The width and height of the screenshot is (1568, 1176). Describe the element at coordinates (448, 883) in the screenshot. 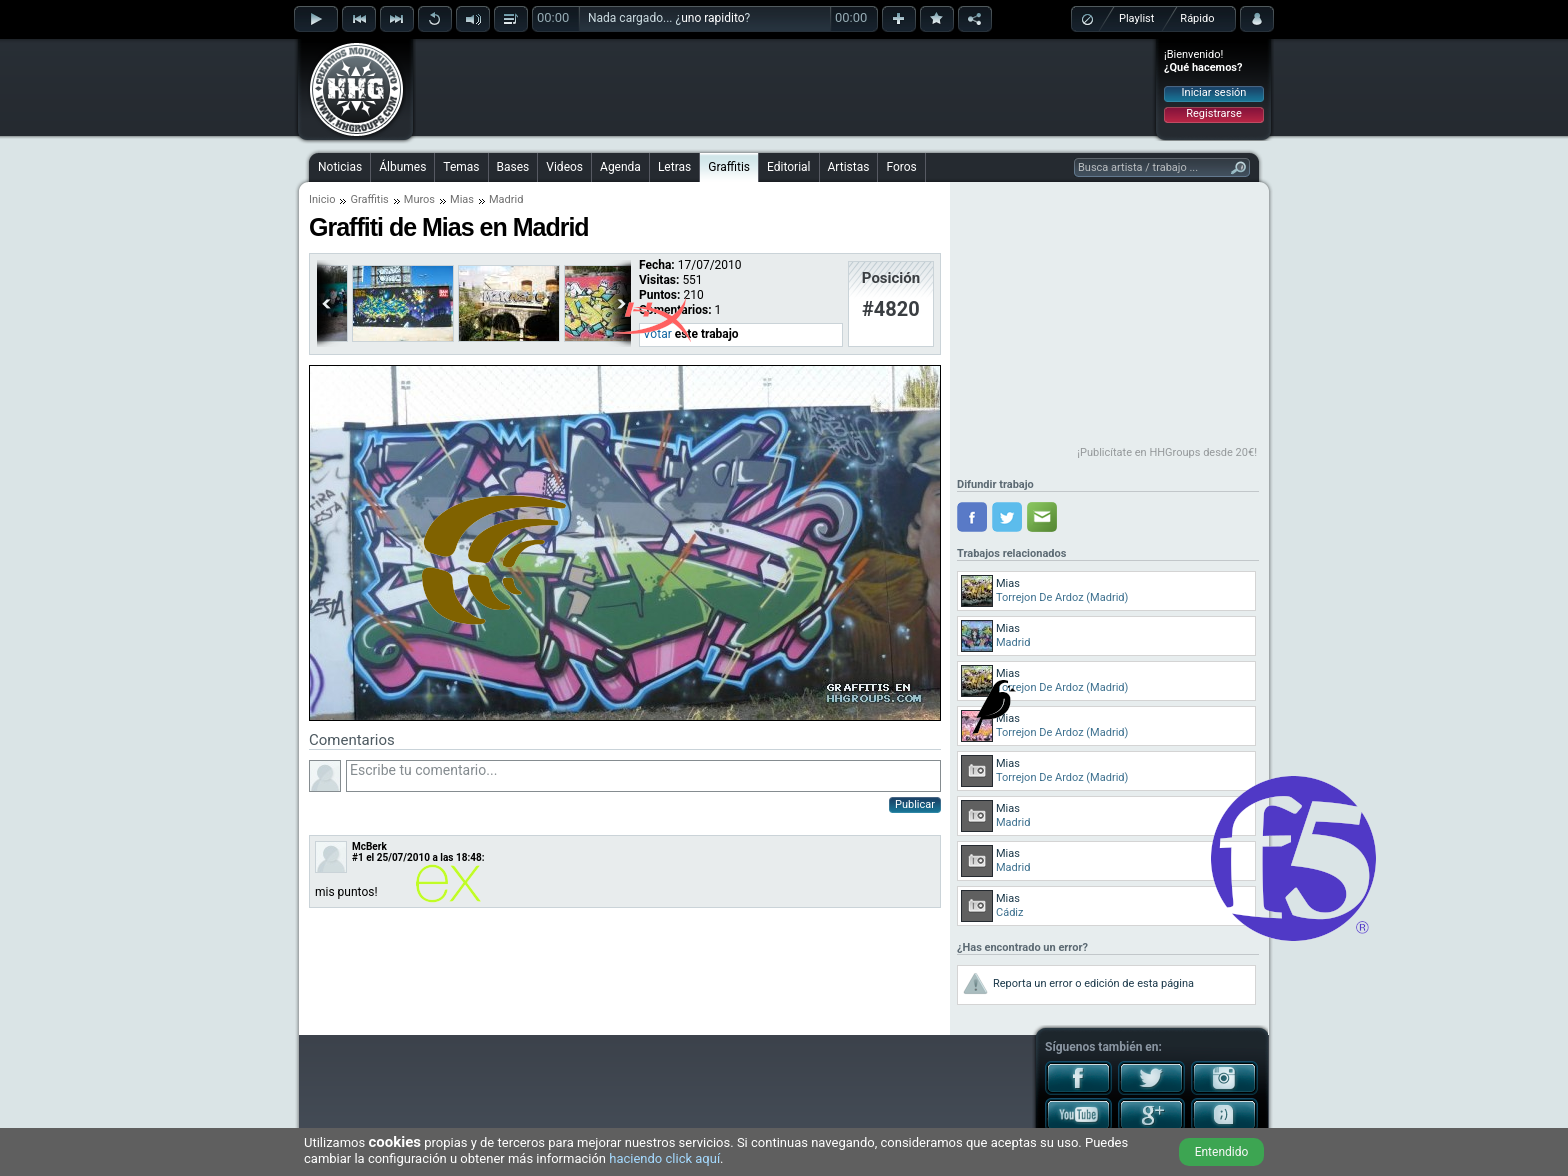

I see `express.js framework logo` at that location.